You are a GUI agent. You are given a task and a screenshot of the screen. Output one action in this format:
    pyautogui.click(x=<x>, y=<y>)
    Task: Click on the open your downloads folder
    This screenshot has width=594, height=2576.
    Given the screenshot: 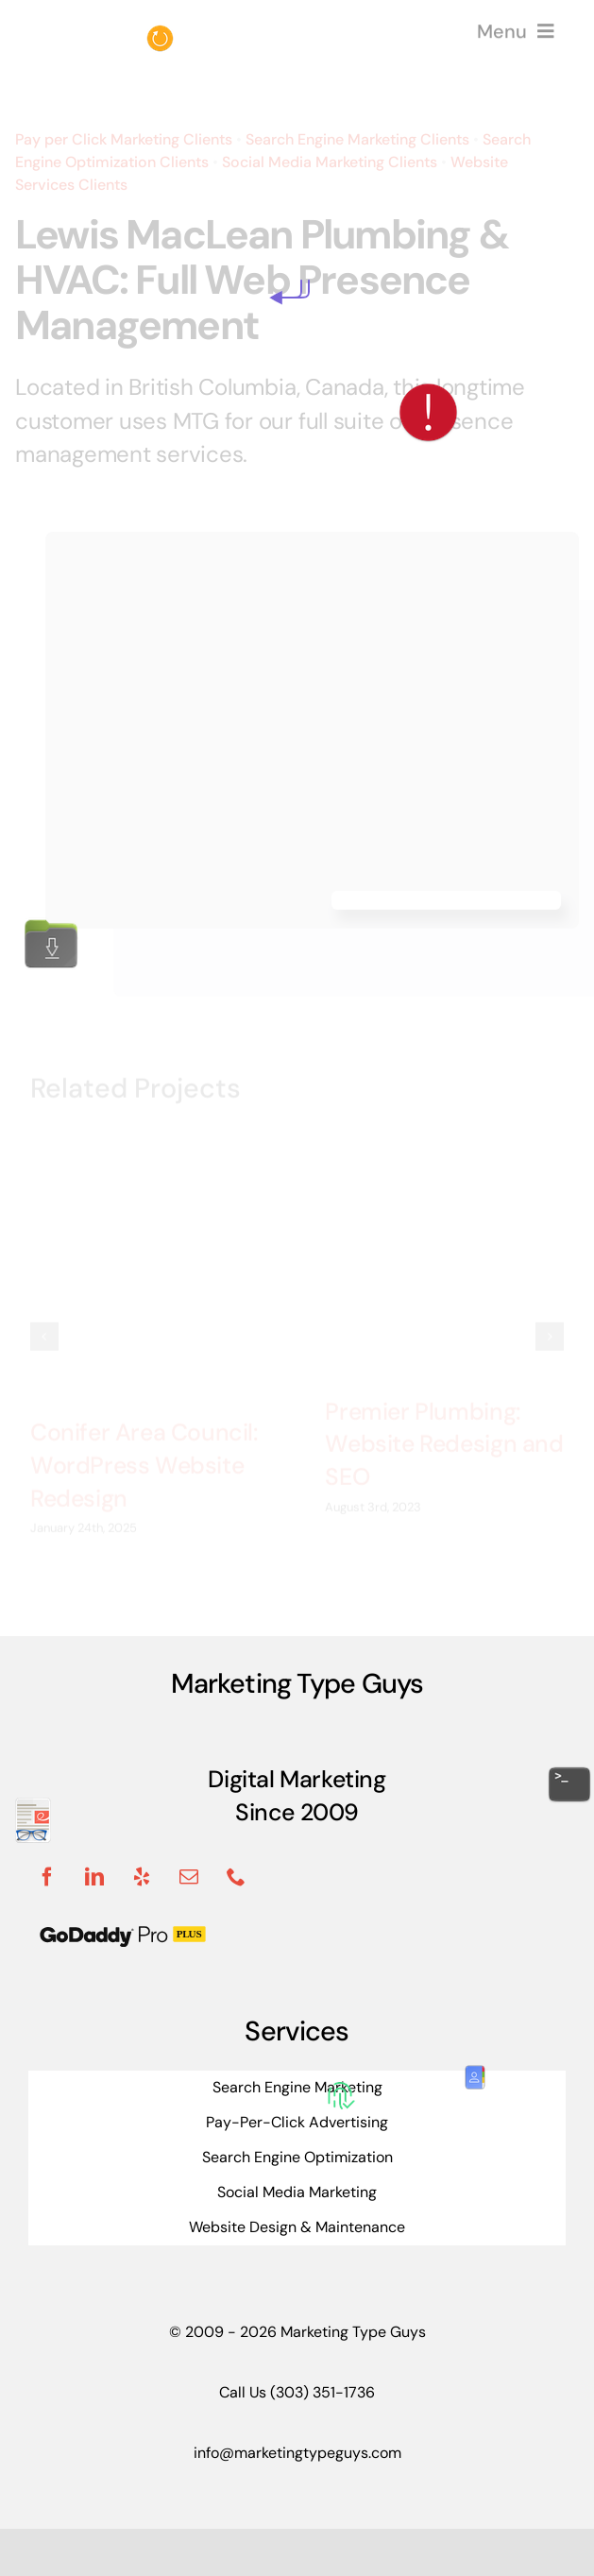 What is the action you would take?
    pyautogui.click(x=51, y=944)
    